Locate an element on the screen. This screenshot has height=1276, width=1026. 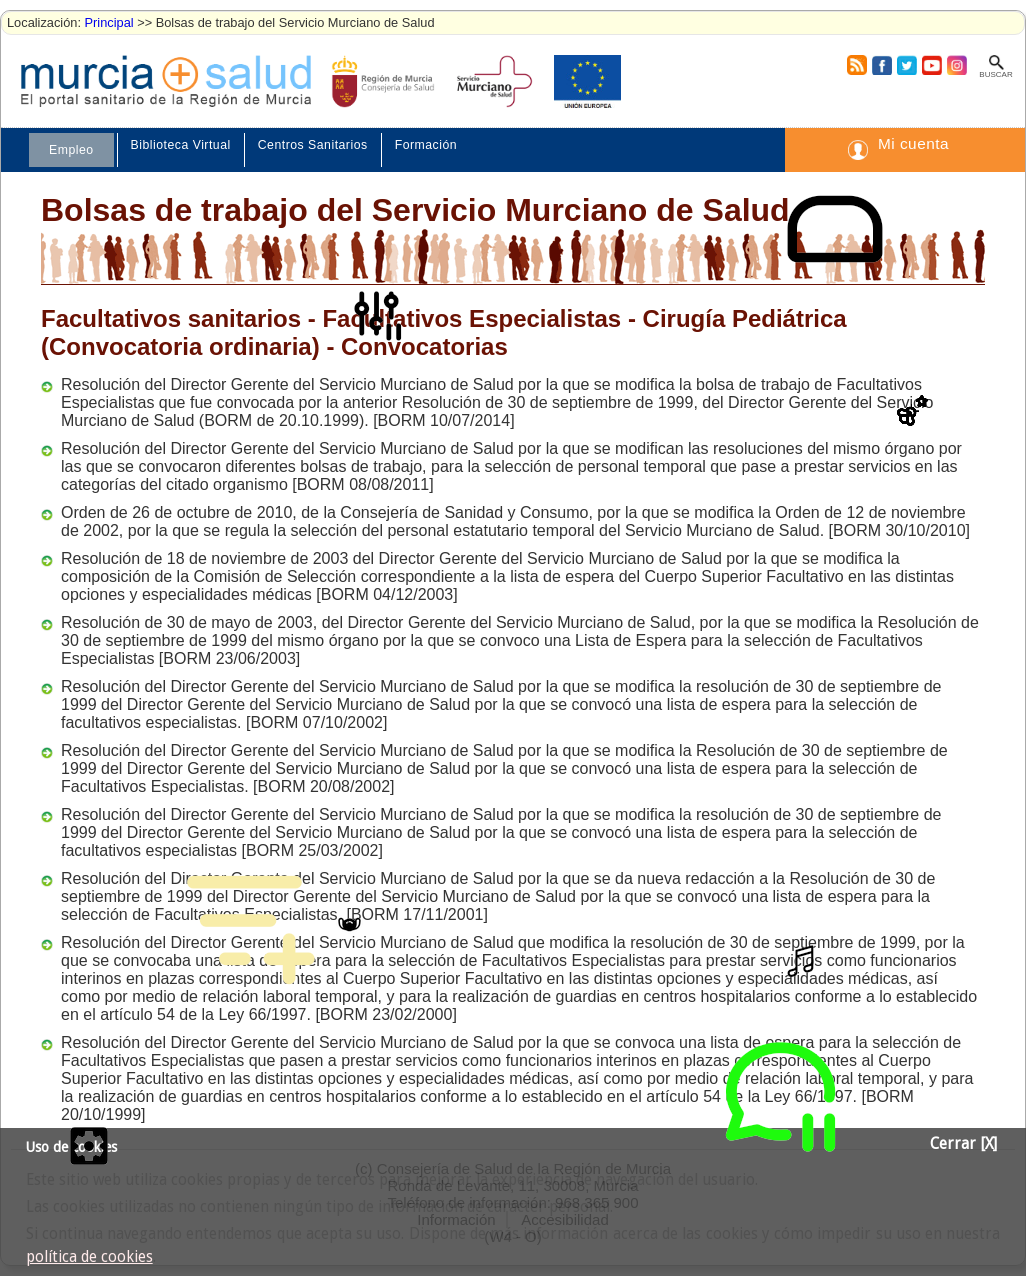
access application settings is located at coordinates (89, 1146).